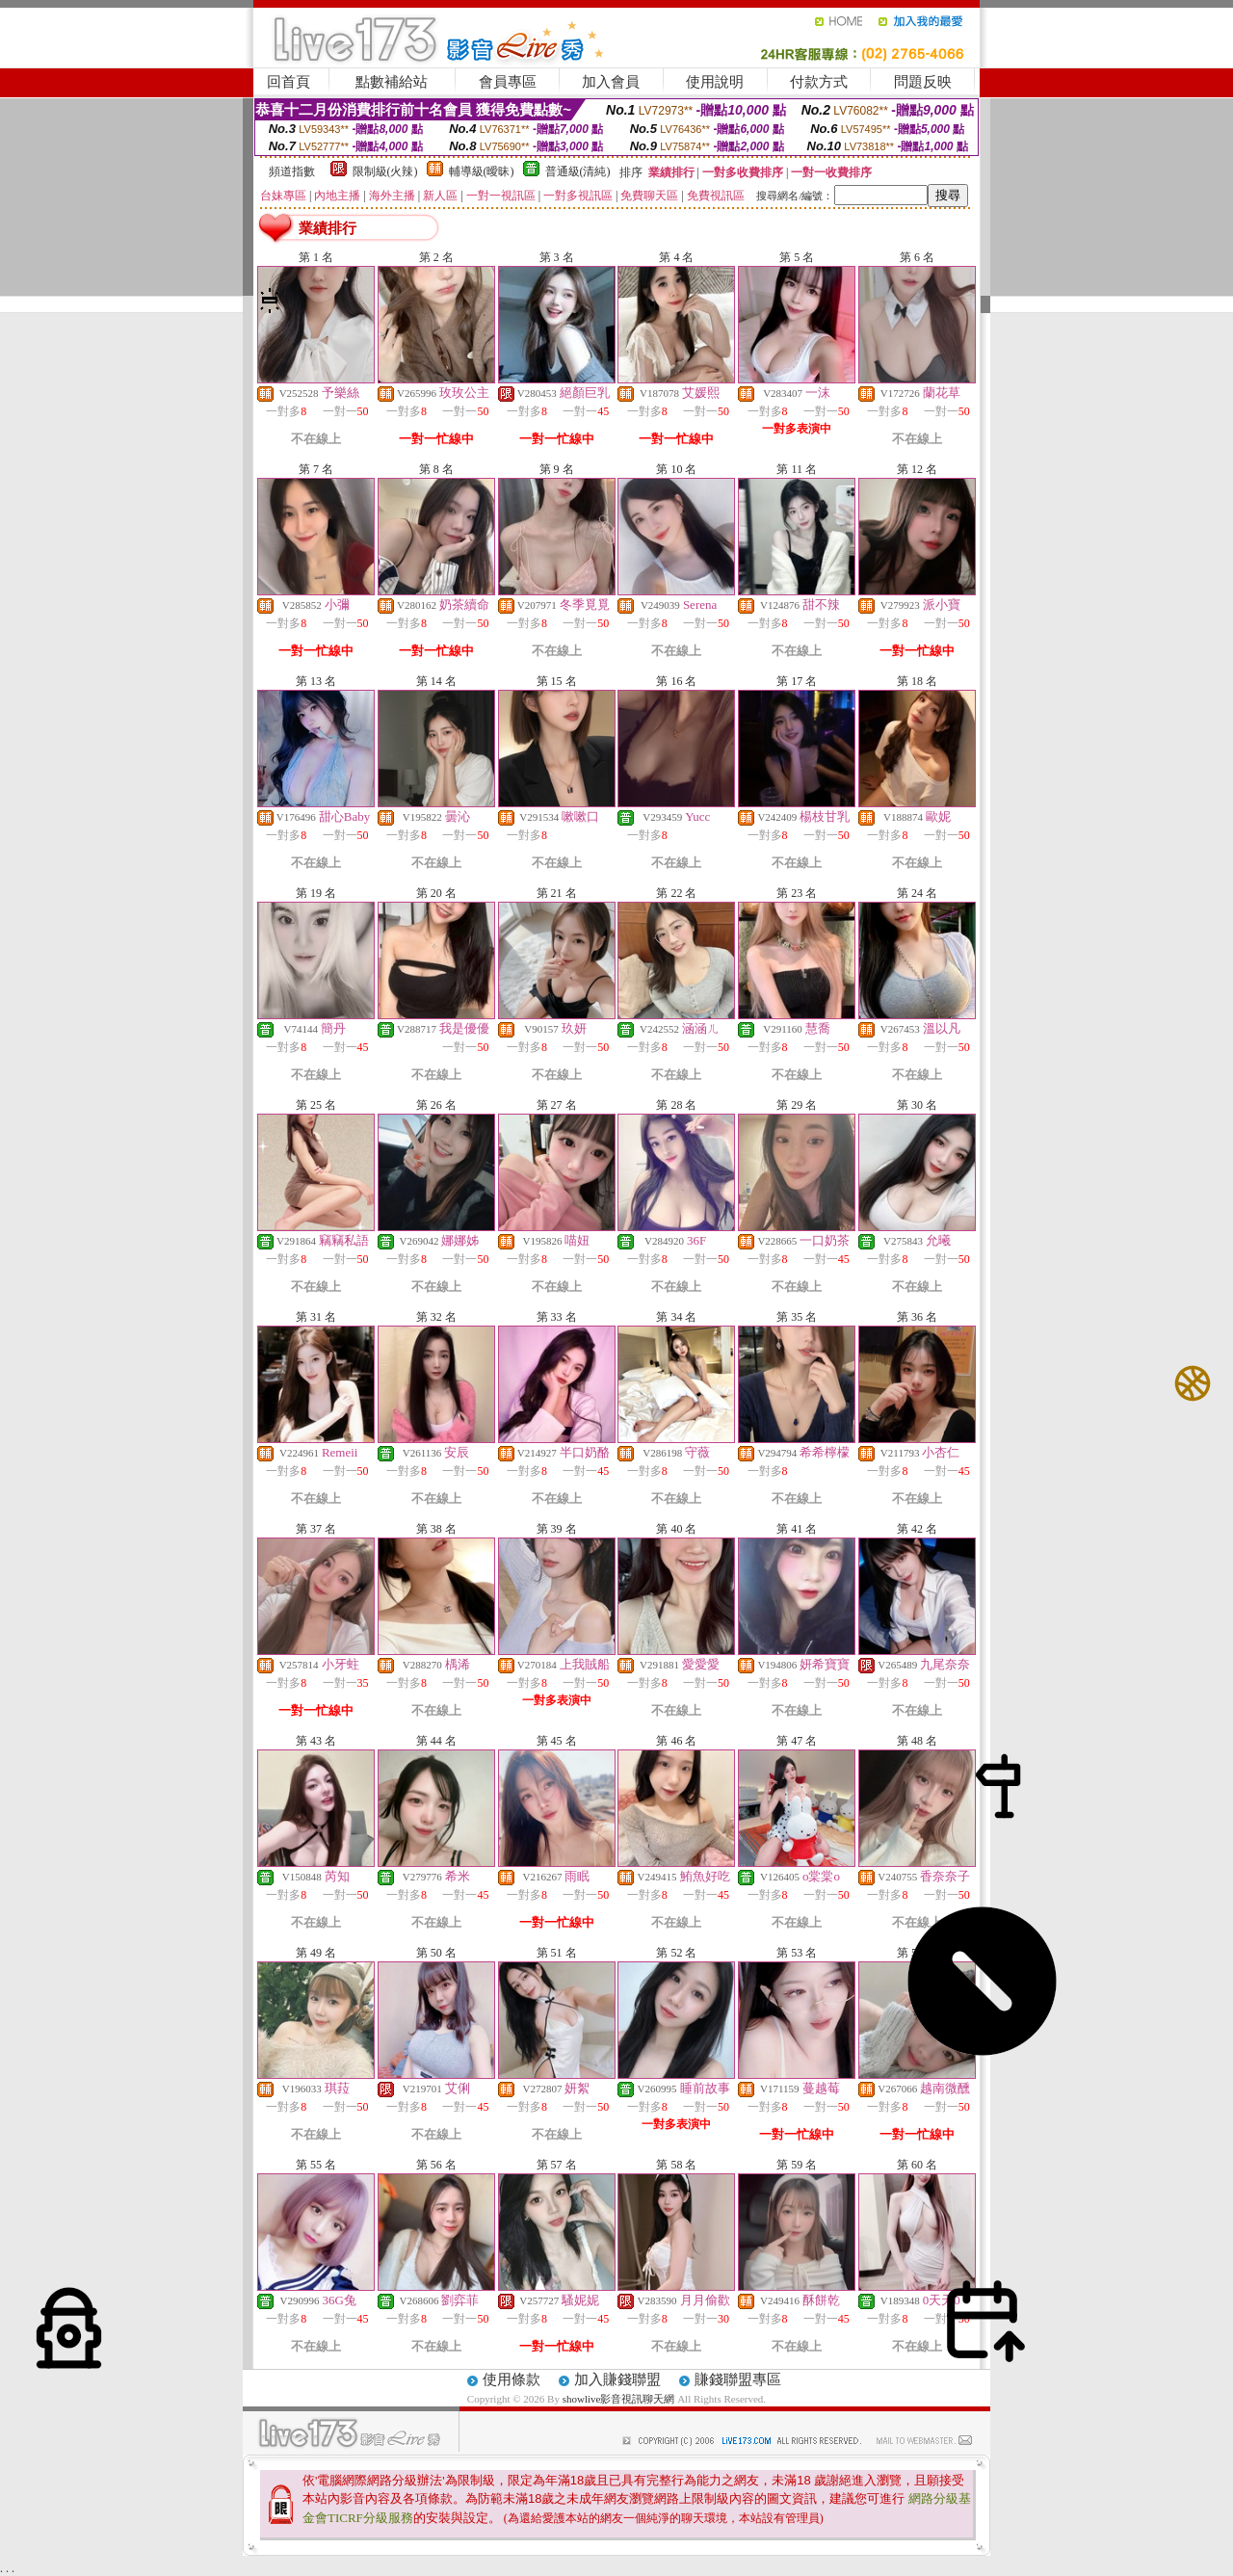  I want to click on adjust panel light or display brightness, so click(270, 301).